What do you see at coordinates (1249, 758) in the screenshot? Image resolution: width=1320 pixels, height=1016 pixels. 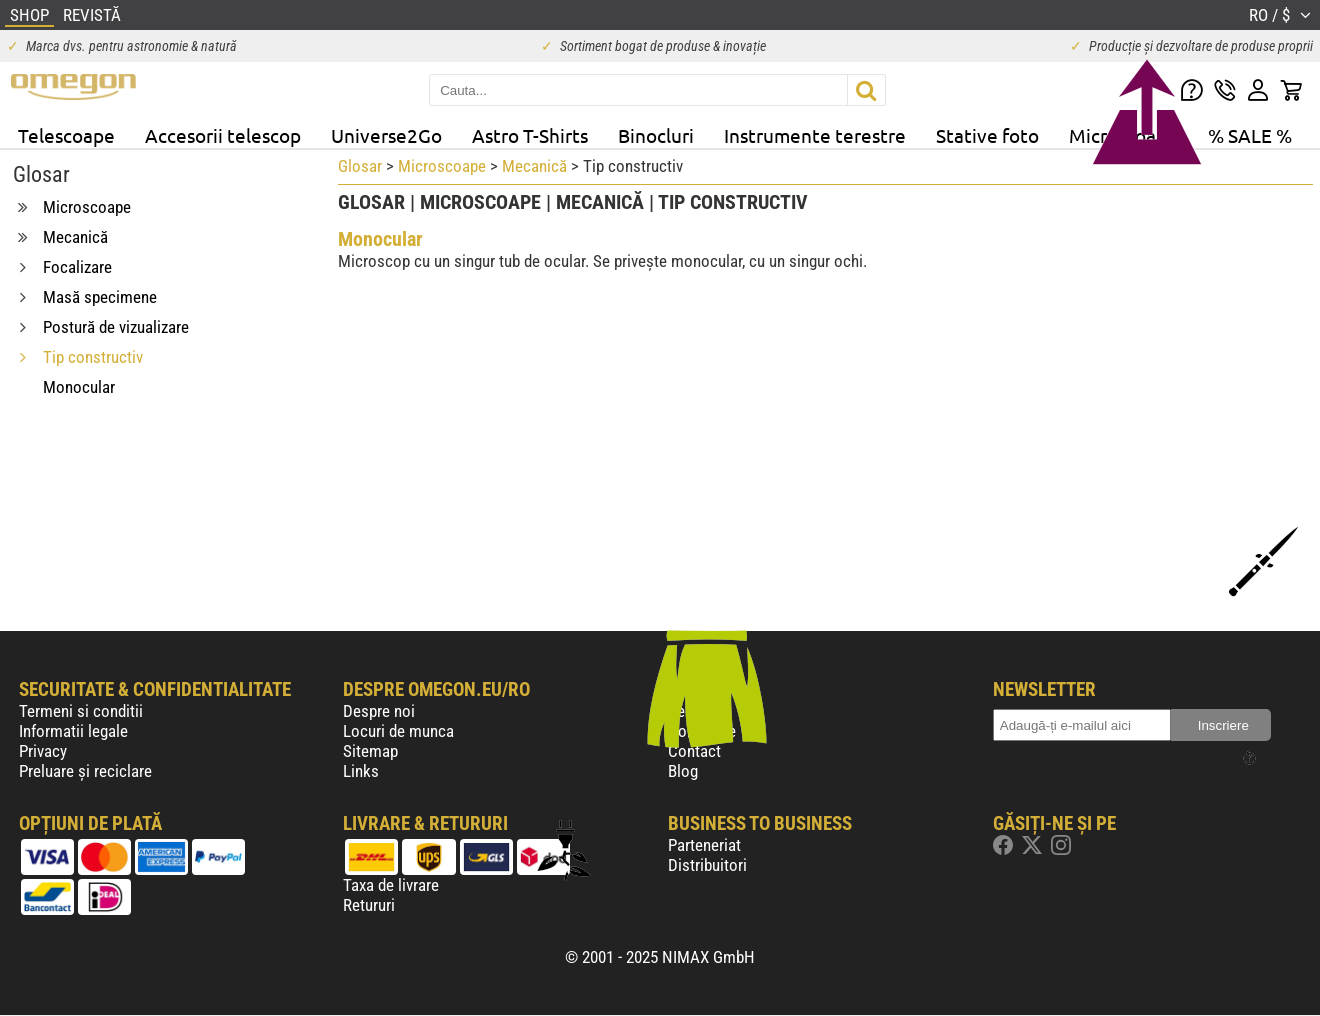 I see `undo or revert to a previous state` at bounding box center [1249, 758].